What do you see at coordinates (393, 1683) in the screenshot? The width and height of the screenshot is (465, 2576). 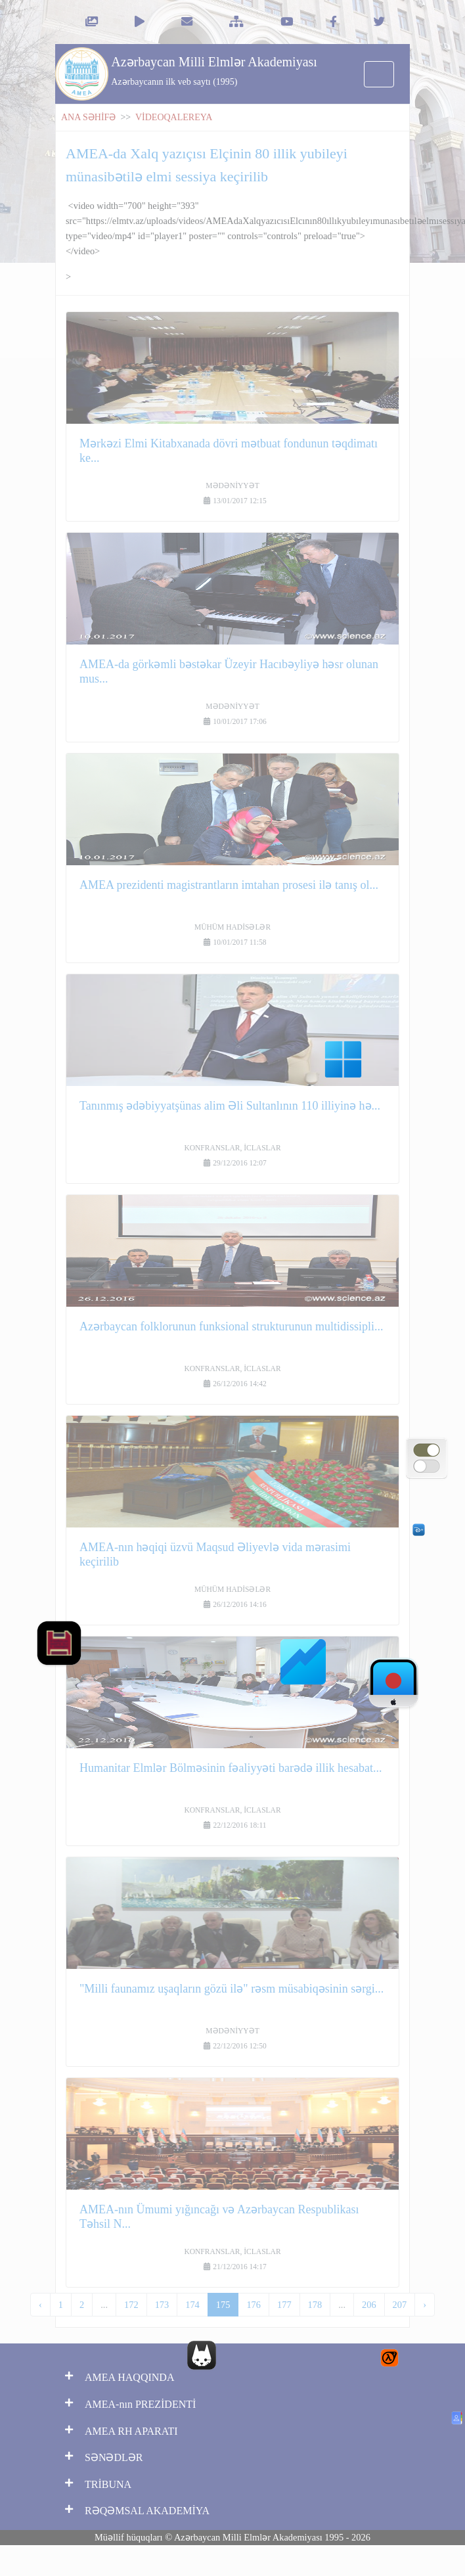 I see `launch xwayland video bridge for screen sharing` at bounding box center [393, 1683].